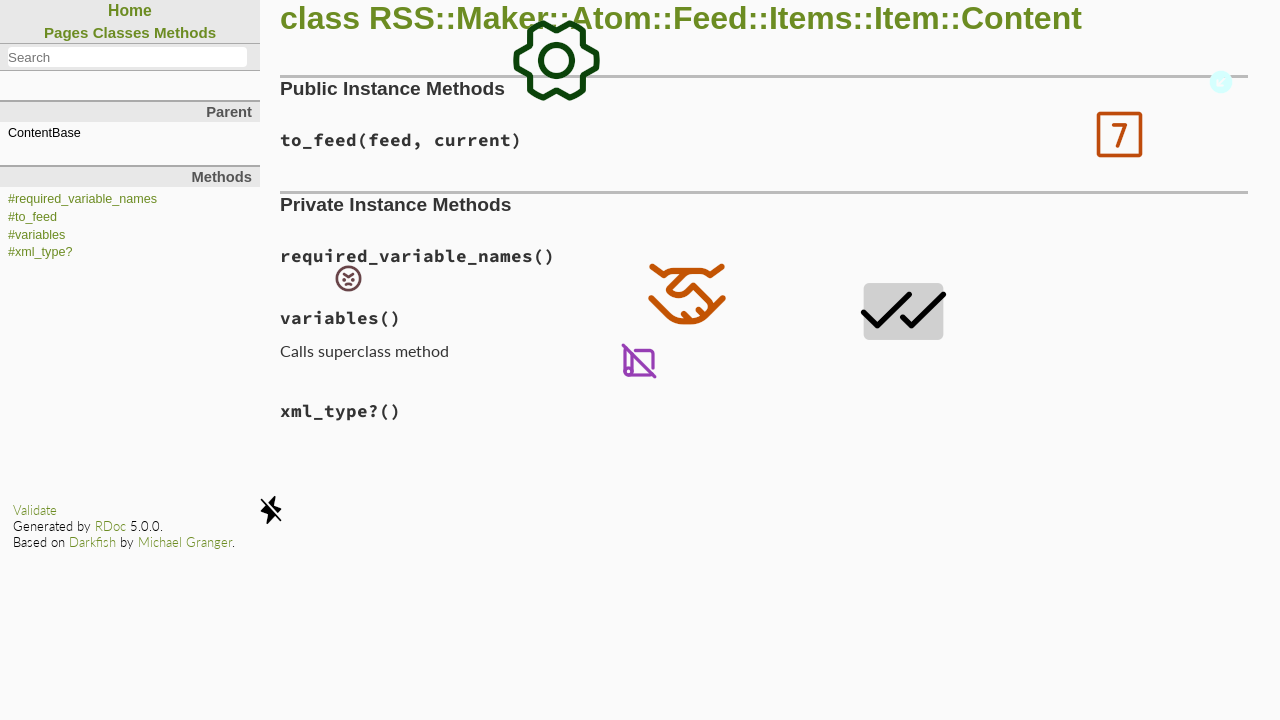 The image size is (1280, 720). Describe the element at coordinates (271, 510) in the screenshot. I see `disable flash or quick actions` at that location.